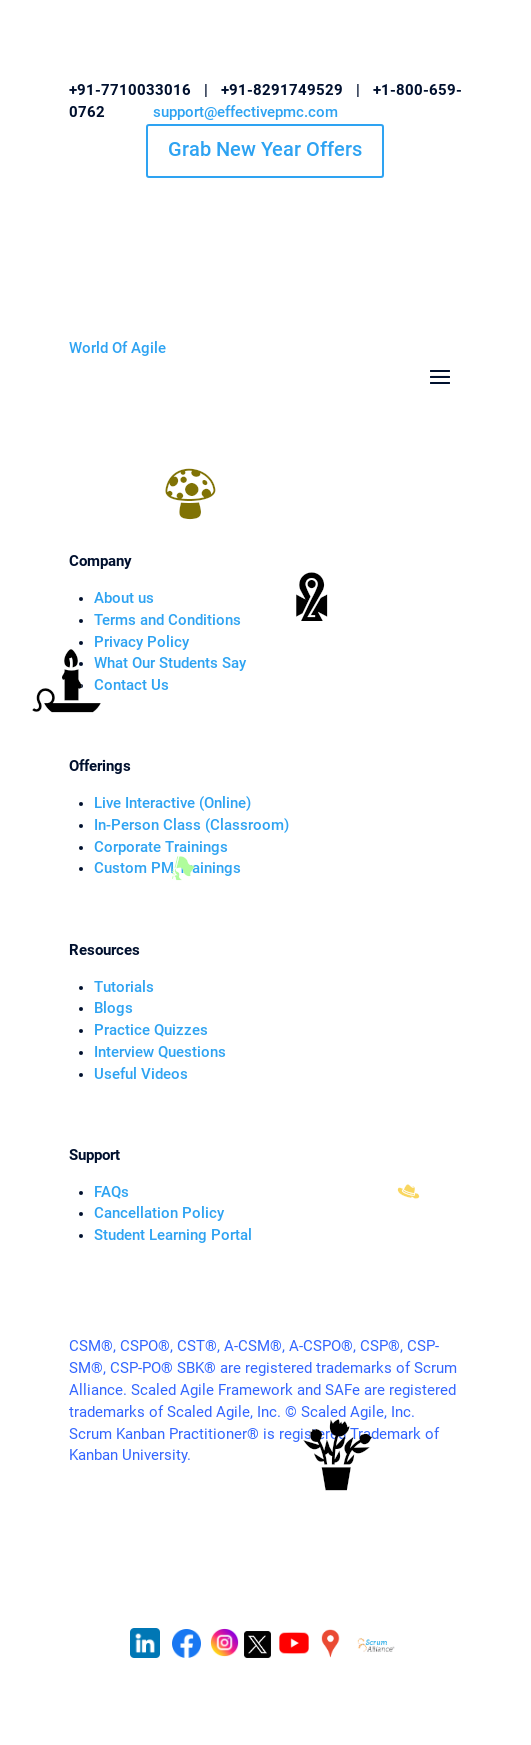  What do you see at coordinates (408, 1191) in the screenshot?
I see `select a detective or spy character` at bounding box center [408, 1191].